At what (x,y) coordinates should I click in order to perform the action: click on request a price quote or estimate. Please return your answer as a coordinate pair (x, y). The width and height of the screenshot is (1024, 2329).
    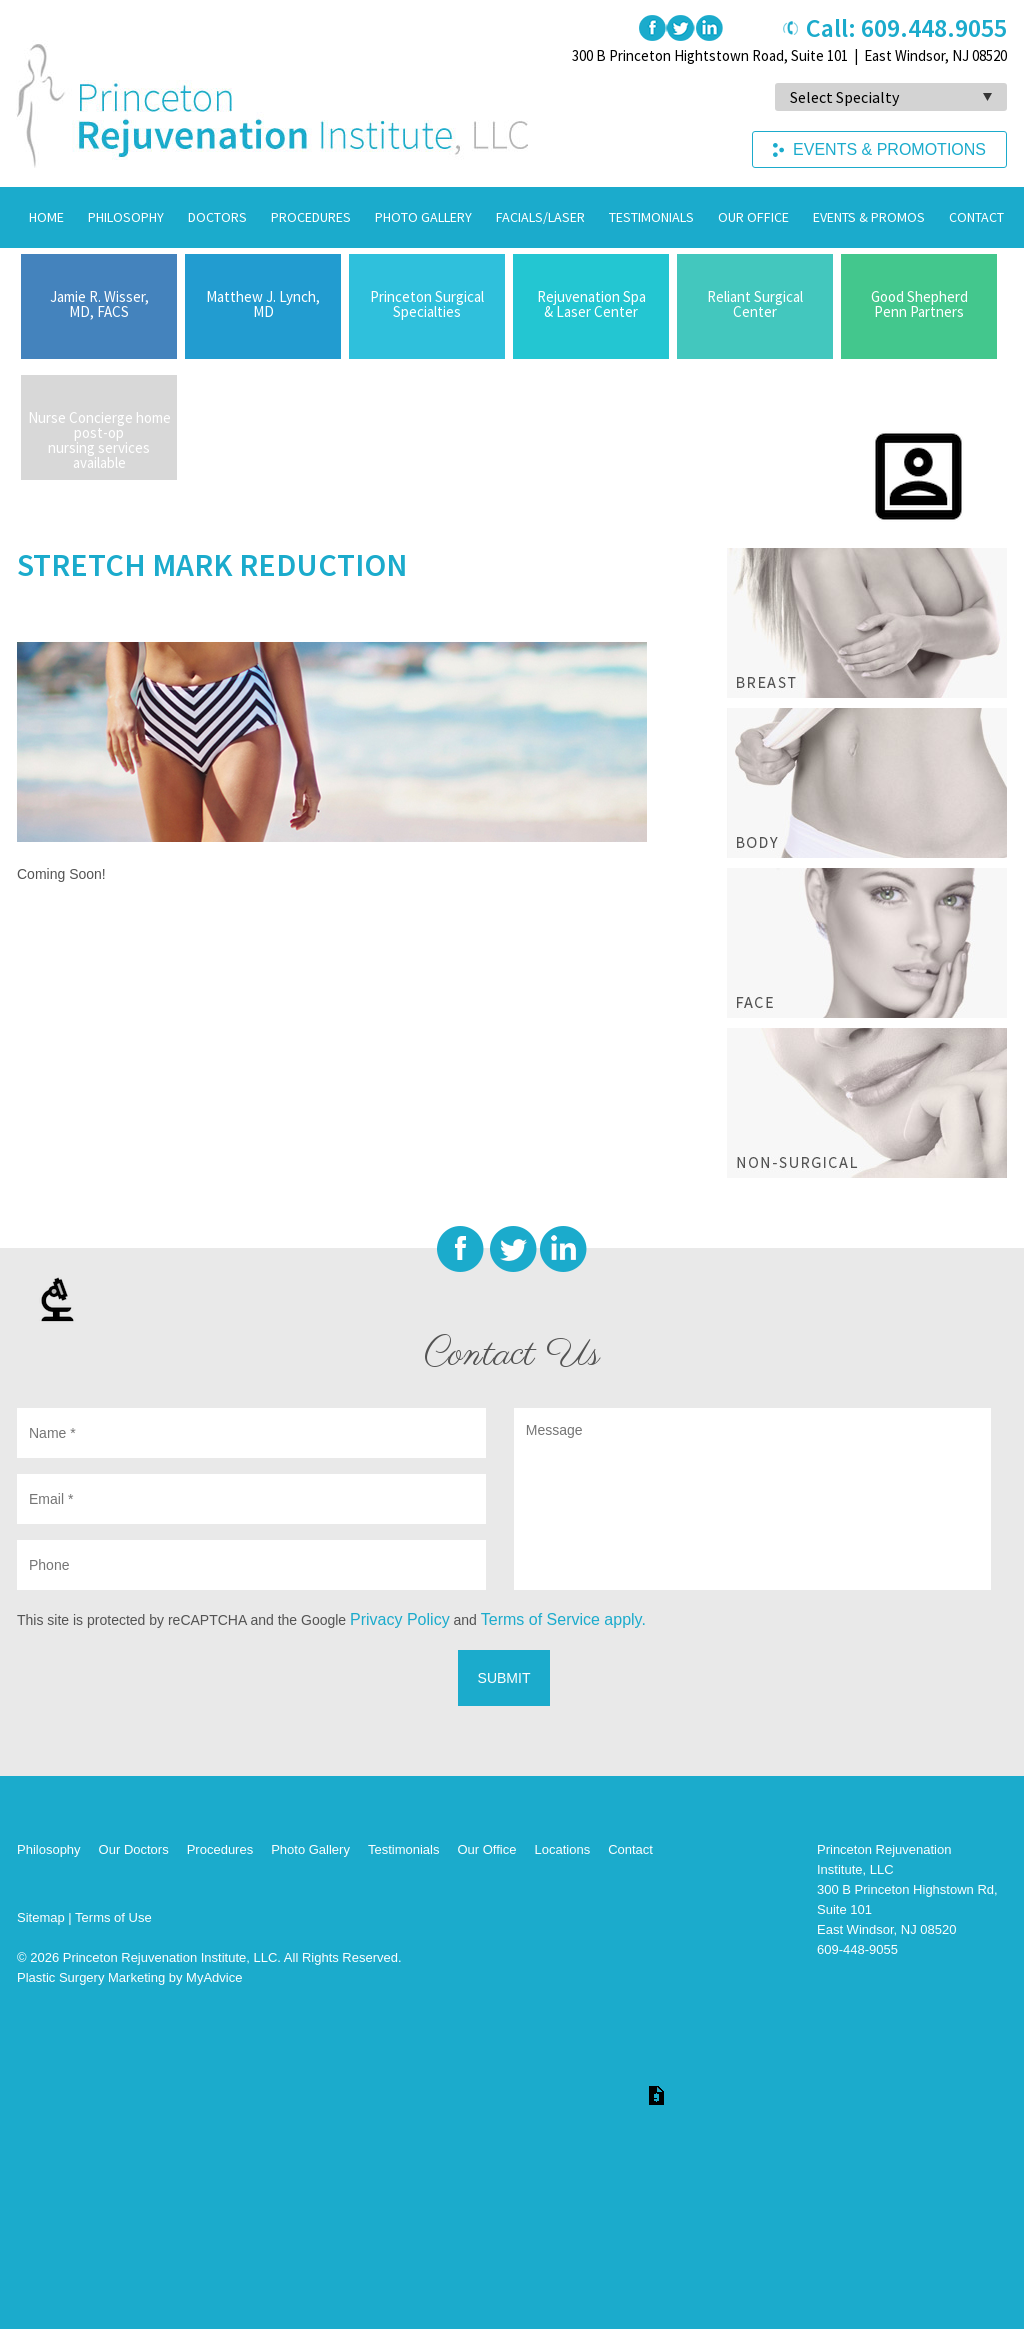
    Looking at the image, I should click on (656, 2095).